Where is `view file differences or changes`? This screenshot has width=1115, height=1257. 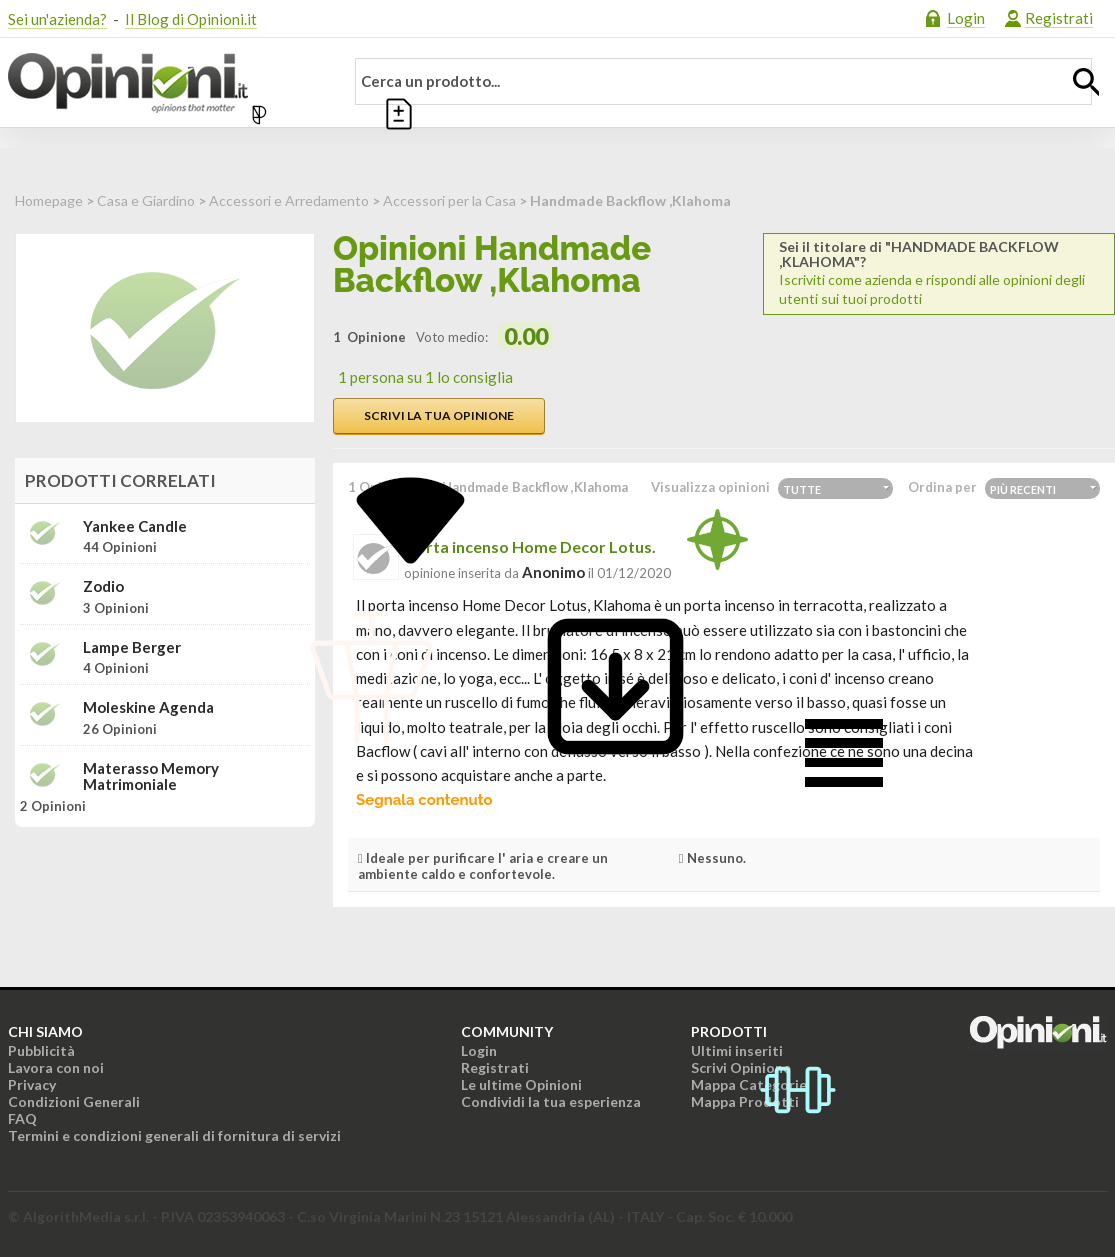
view file differences or changes is located at coordinates (399, 114).